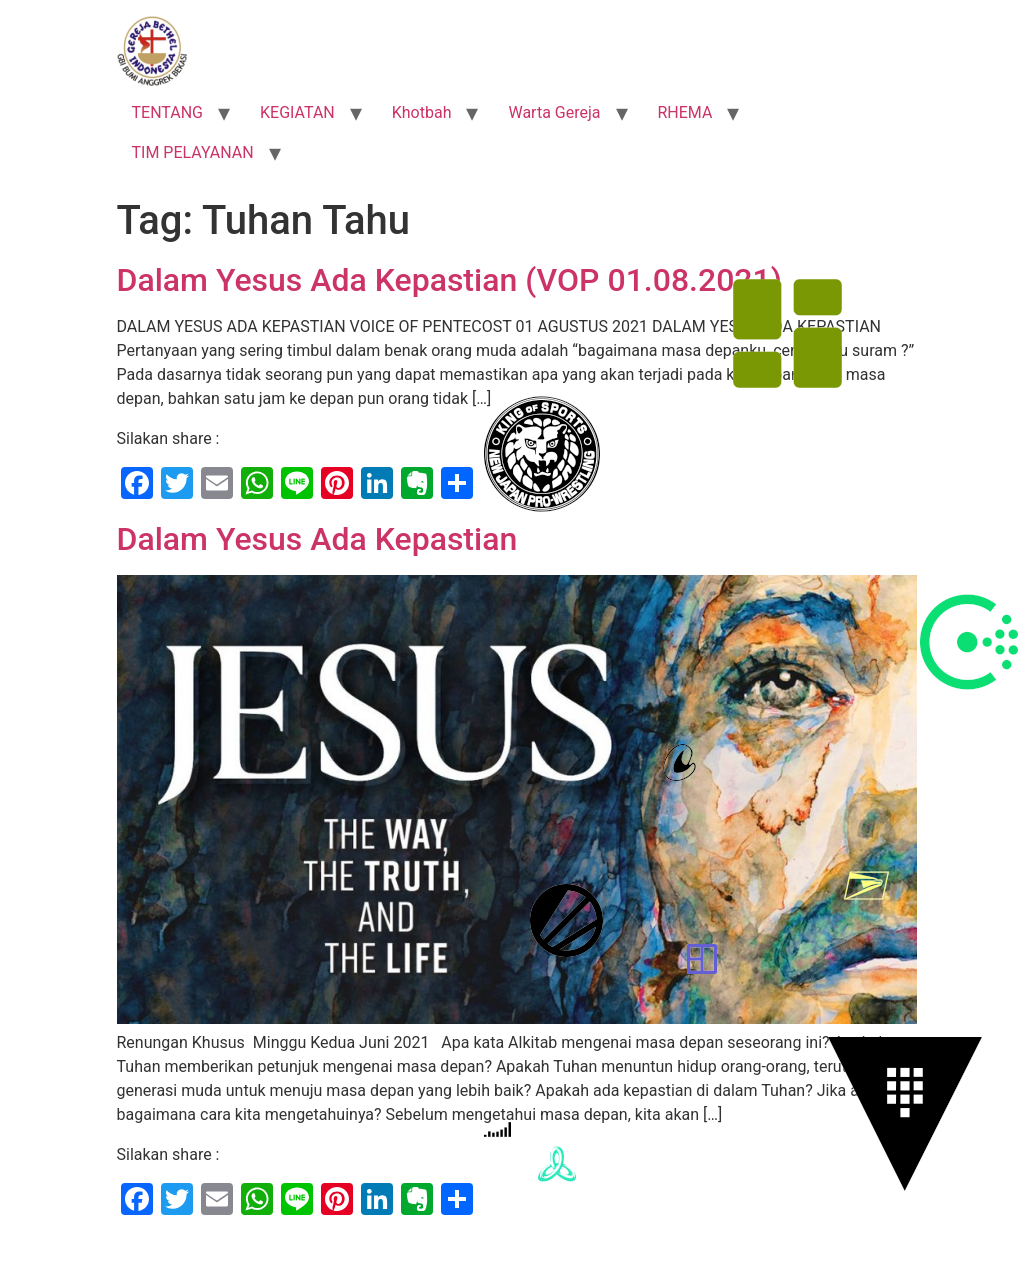 The width and height of the screenshot is (1033, 1268). What do you see at coordinates (557, 1164) in the screenshot?
I see `treyarch game studio logo` at bounding box center [557, 1164].